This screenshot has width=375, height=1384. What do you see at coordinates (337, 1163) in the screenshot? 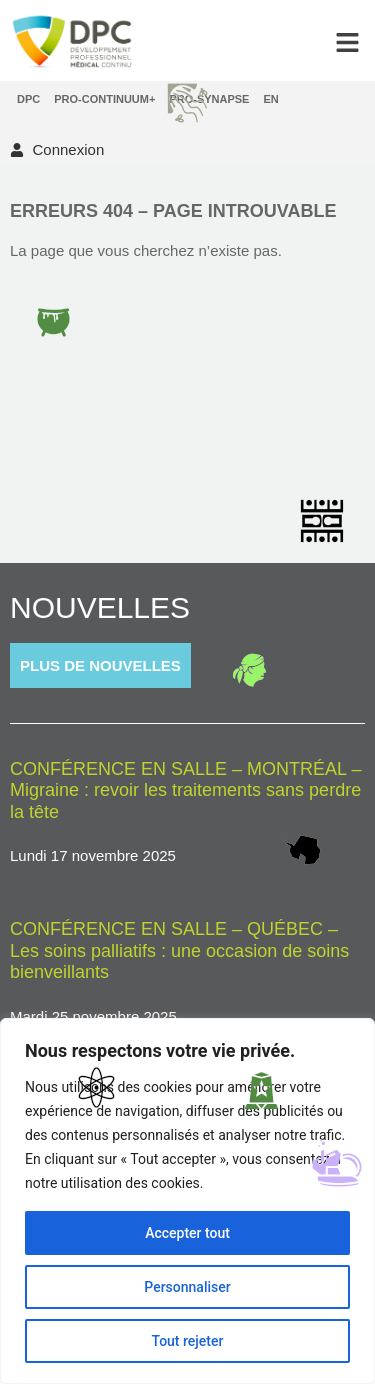
I see `select mini-submarine vehicle or unit` at bounding box center [337, 1163].